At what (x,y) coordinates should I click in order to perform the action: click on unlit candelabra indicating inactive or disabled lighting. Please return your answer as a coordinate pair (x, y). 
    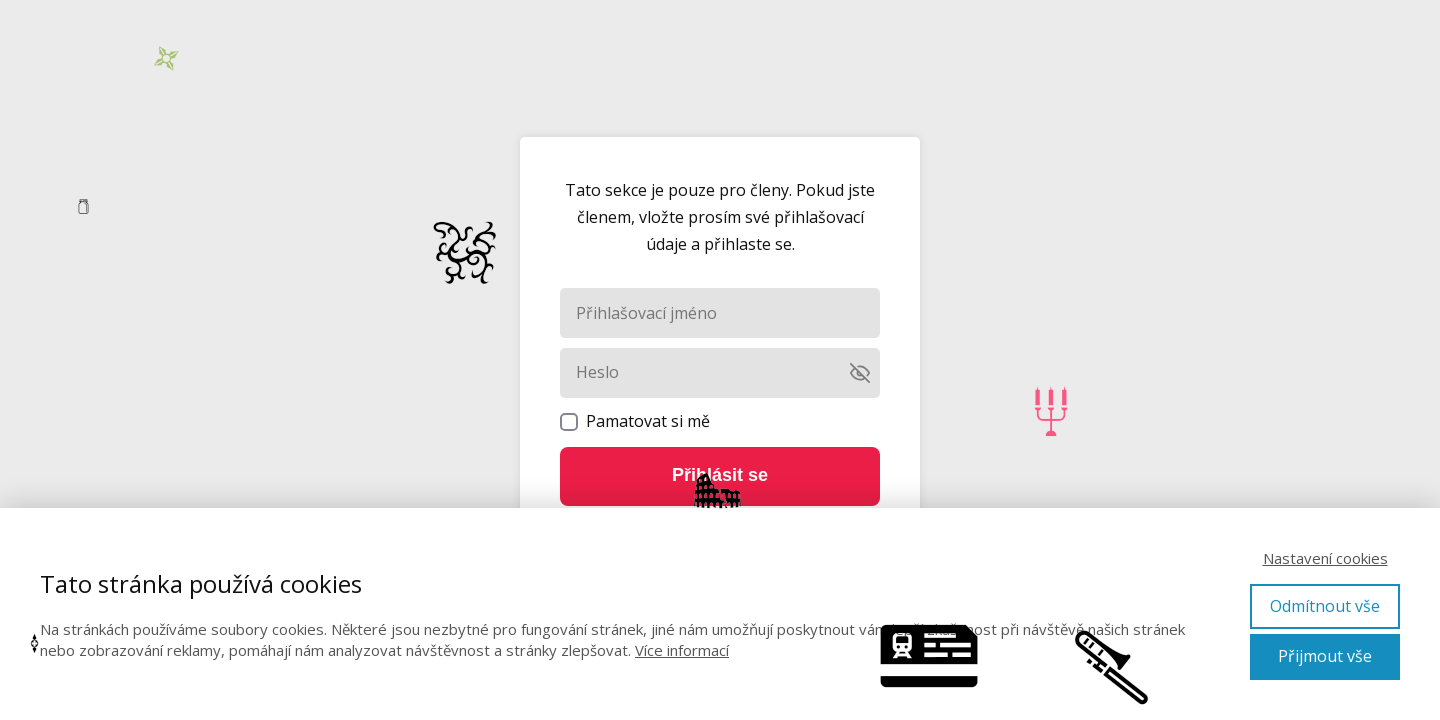
    Looking at the image, I should click on (1051, 411).